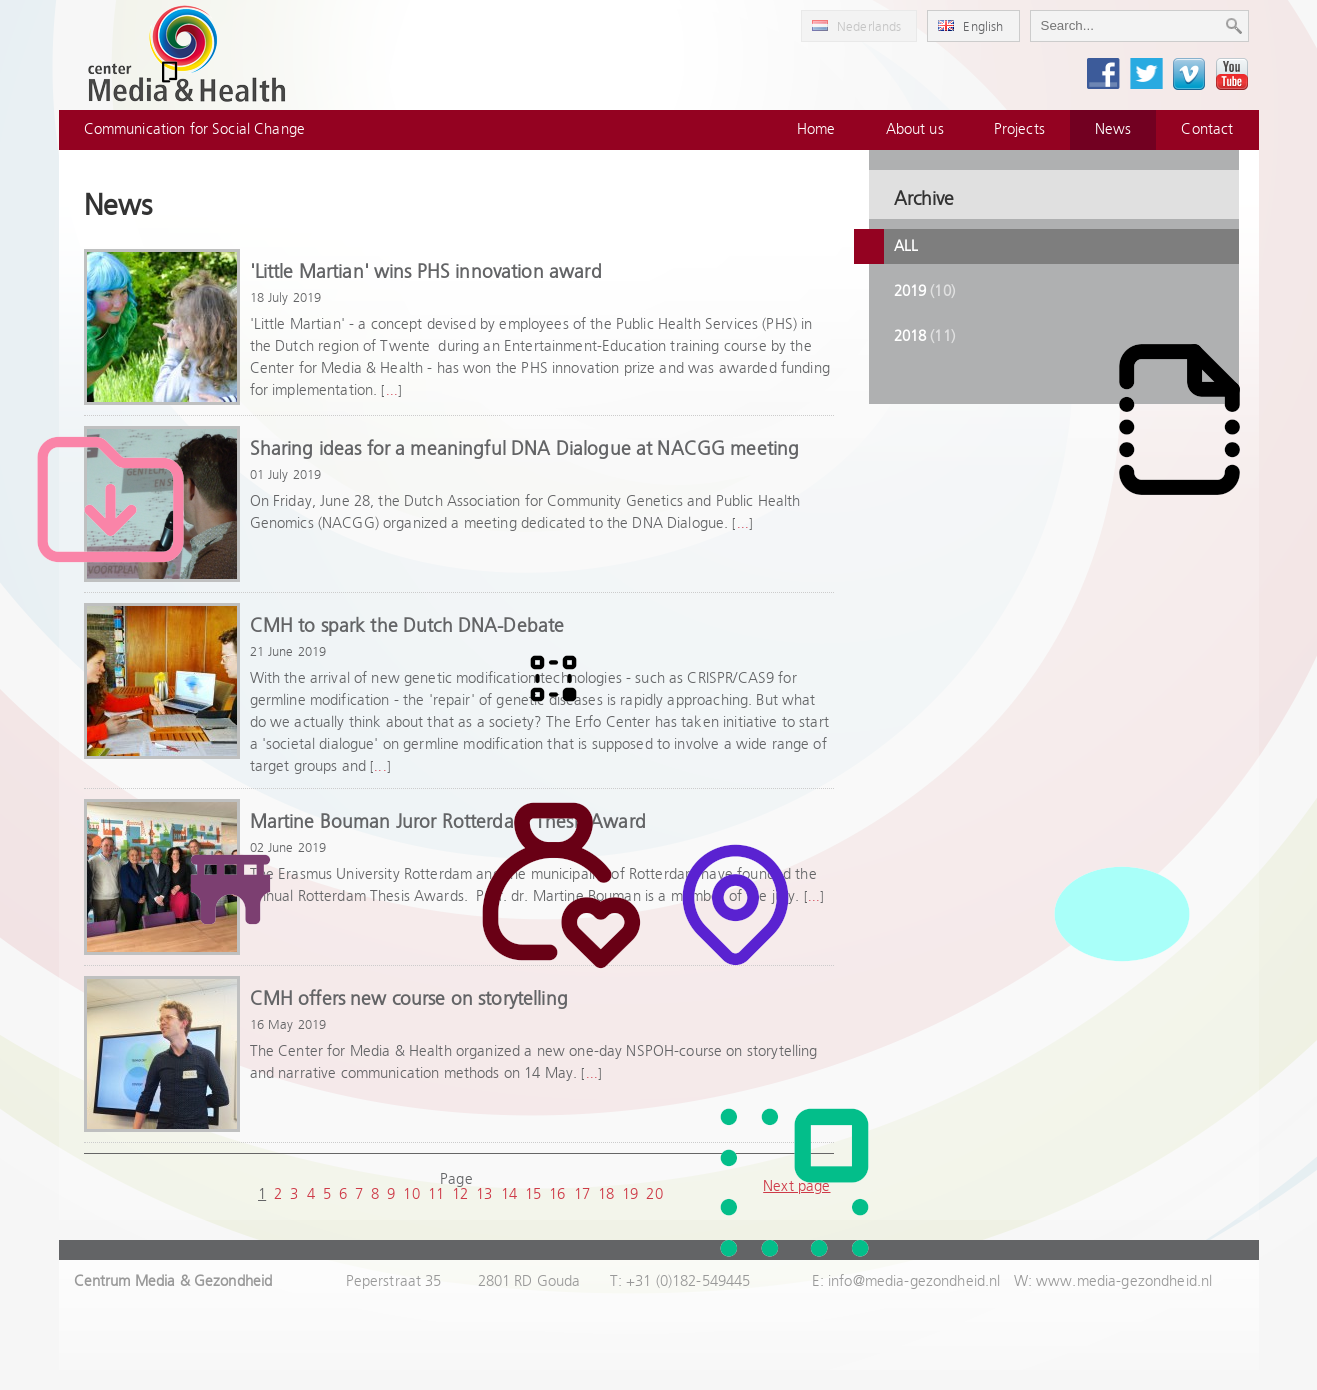 This screenshot has width=1317, height=1390. What do you see at coordinates (553, 678) in the screenshot?
I see `set transform anchor to bottom-right corner` at bounding box center [553, 678].